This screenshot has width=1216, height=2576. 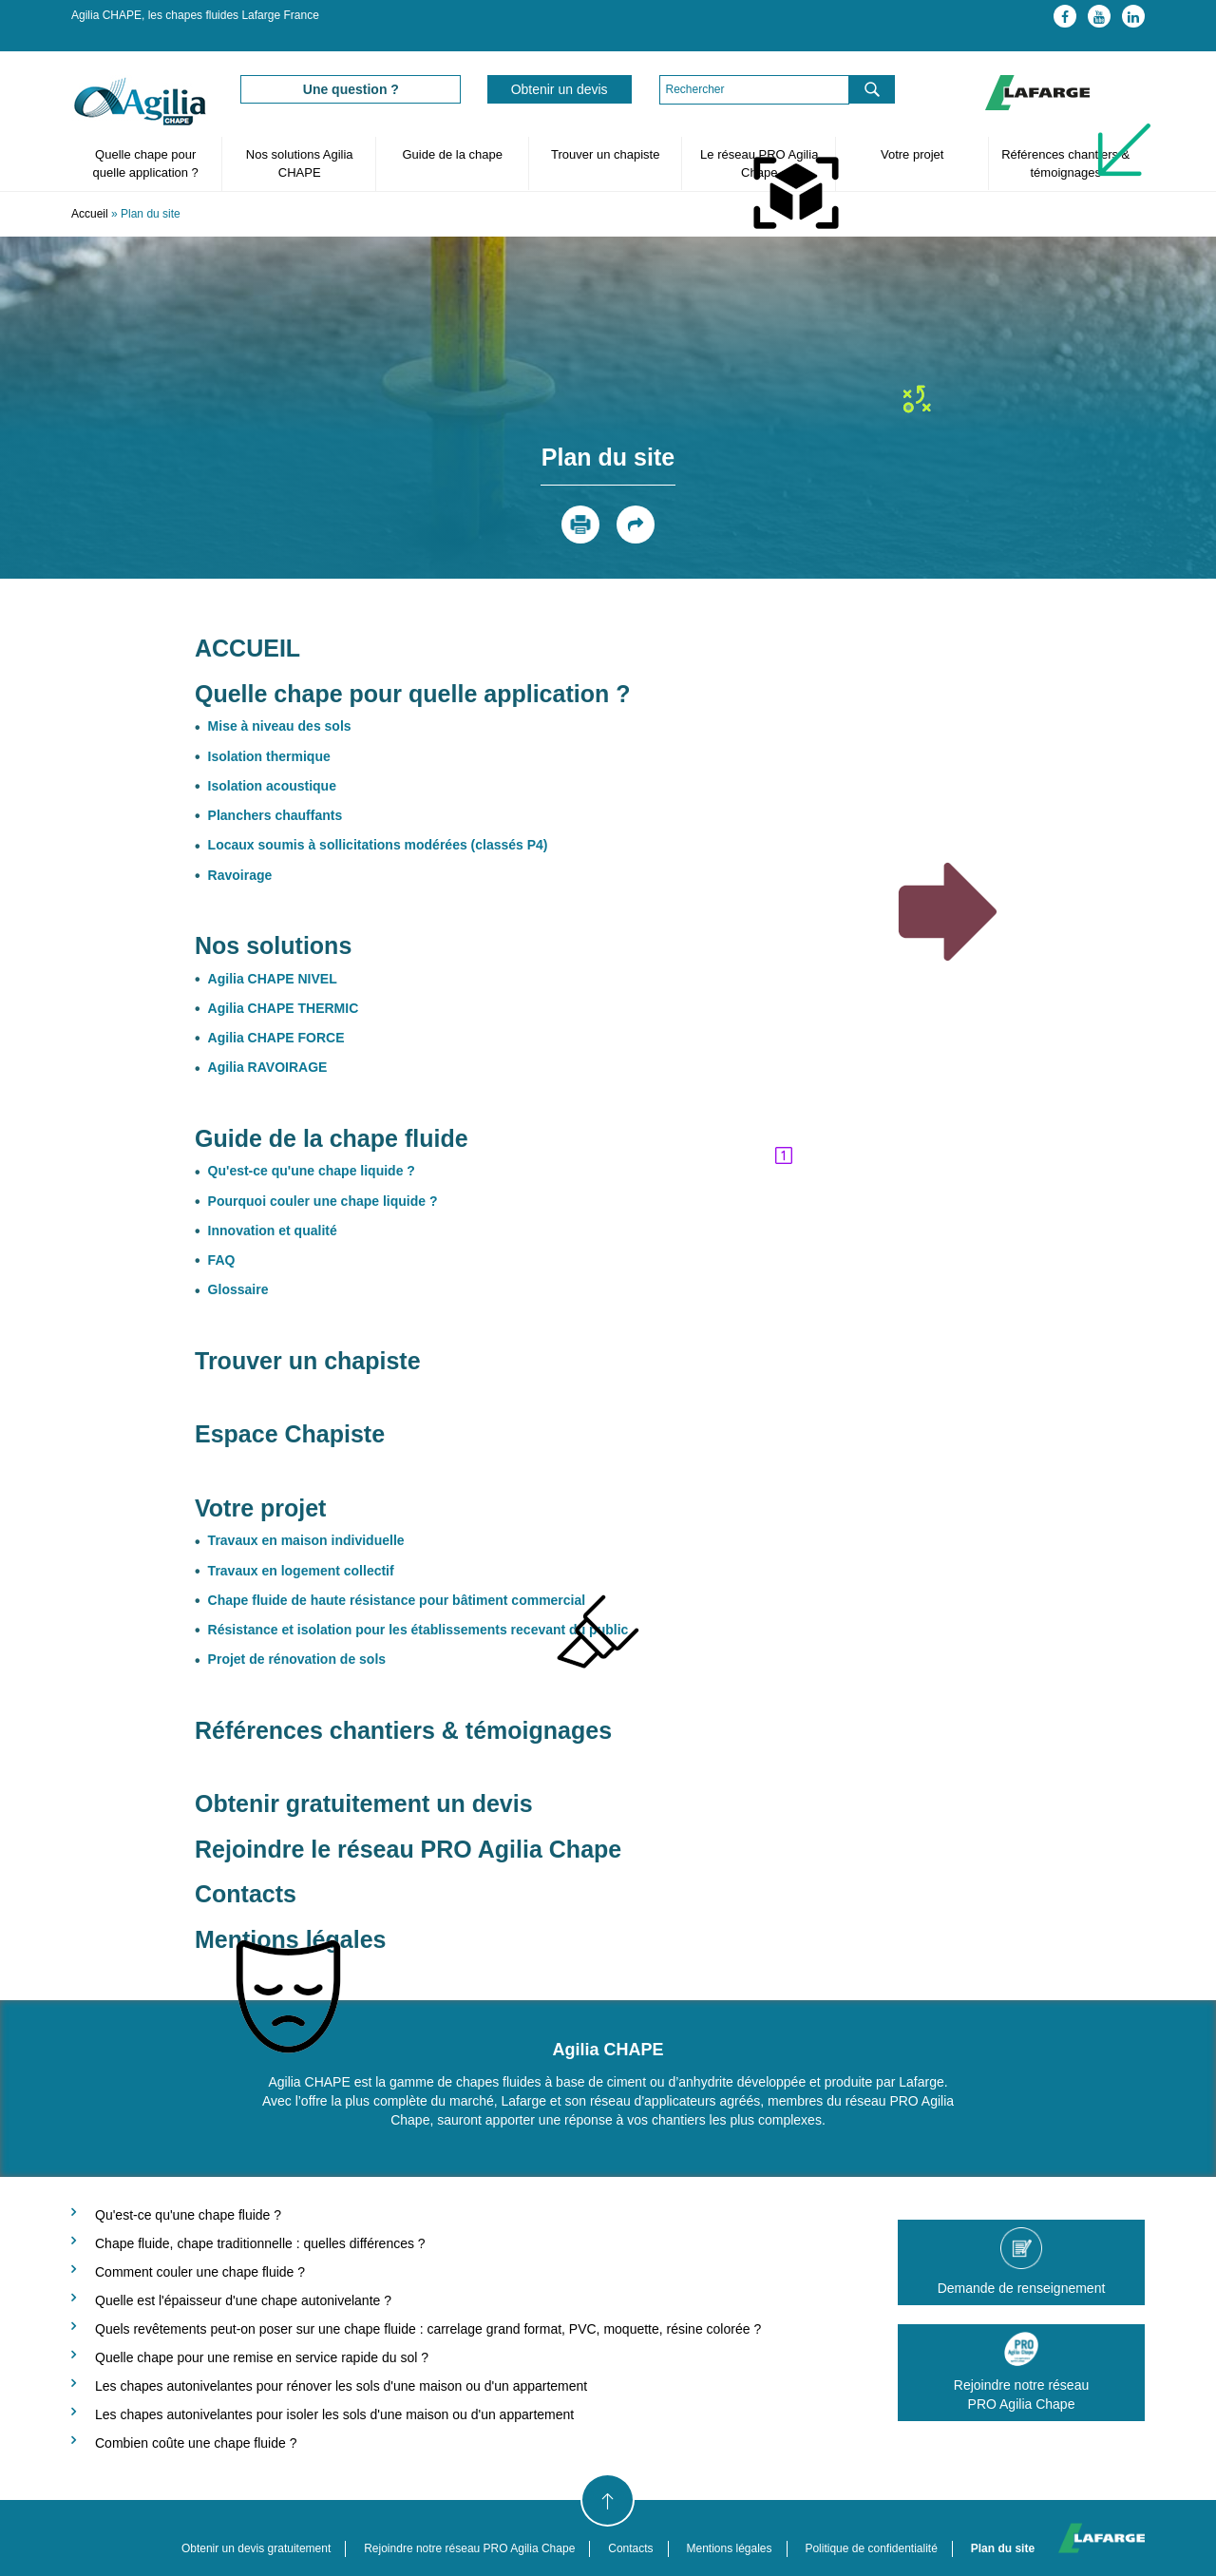 I want to click on indicates the first item or step in a sequence, so click(x=784, y=1155).